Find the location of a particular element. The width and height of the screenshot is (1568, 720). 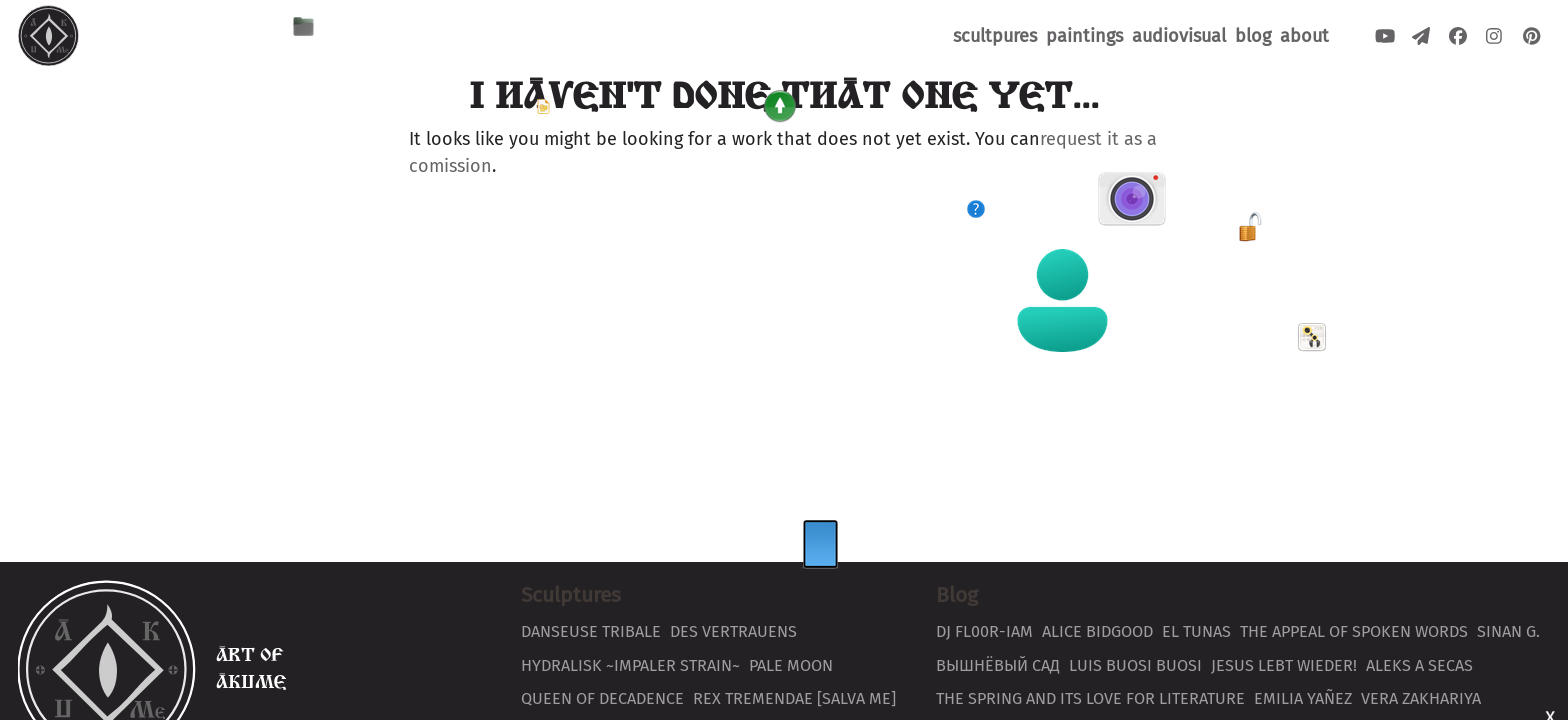

indicates a connected iPad device is located at coordinates (820, 544).